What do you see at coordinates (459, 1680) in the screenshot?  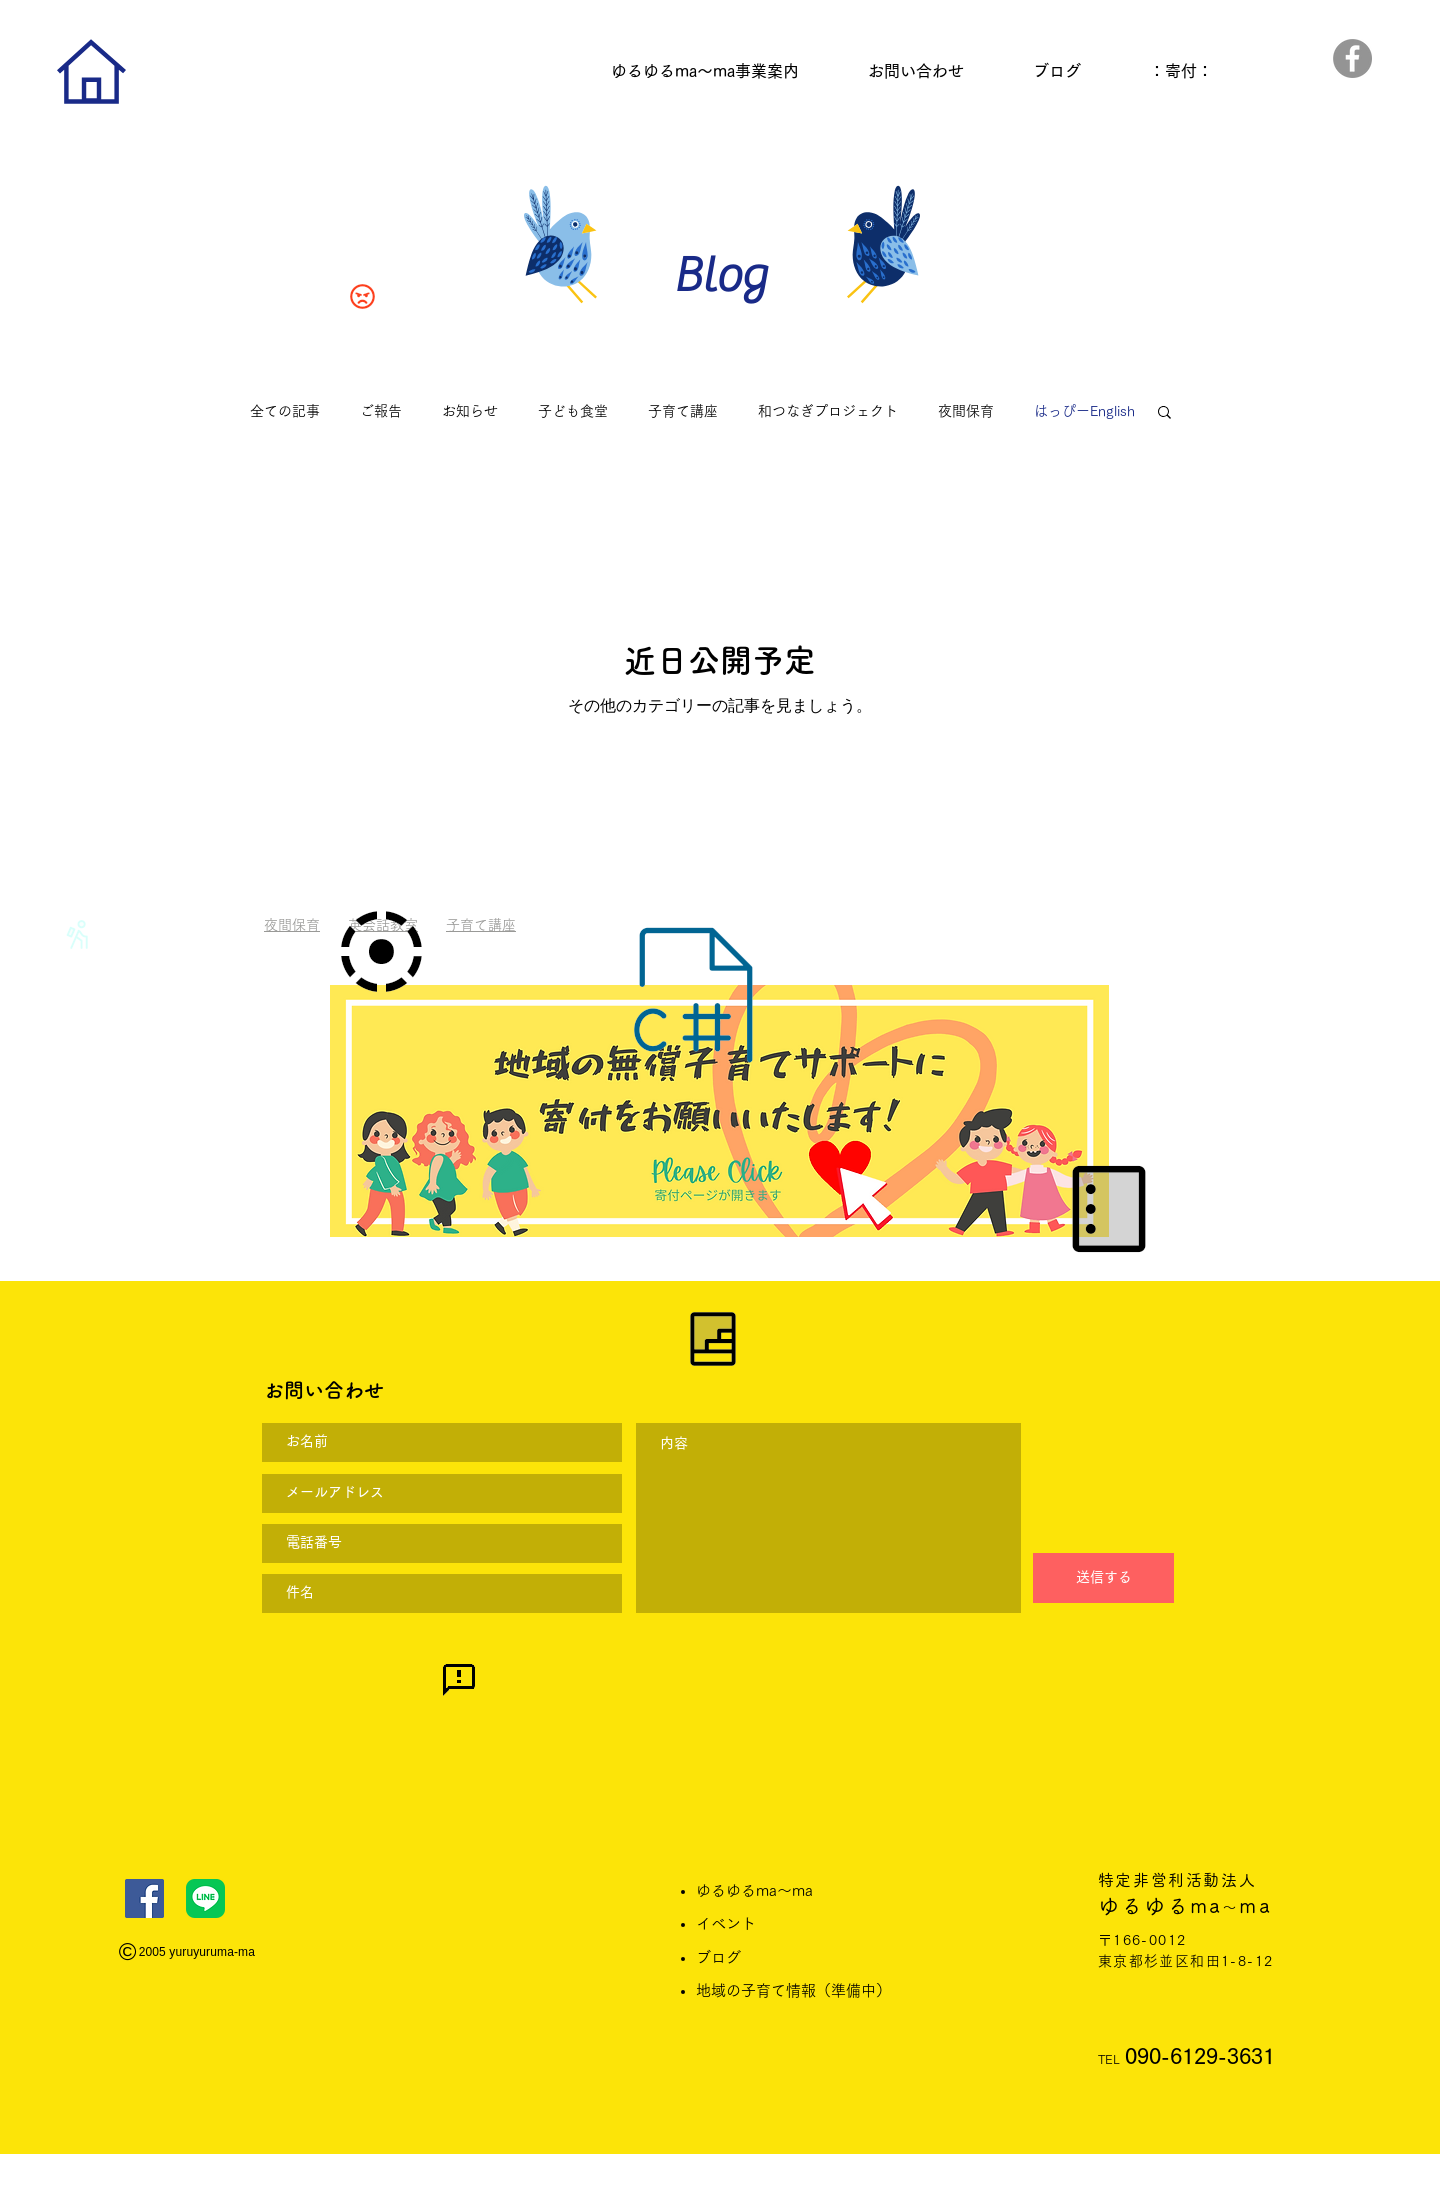 I see `message failed to send` at bounding box center [459, 1680].